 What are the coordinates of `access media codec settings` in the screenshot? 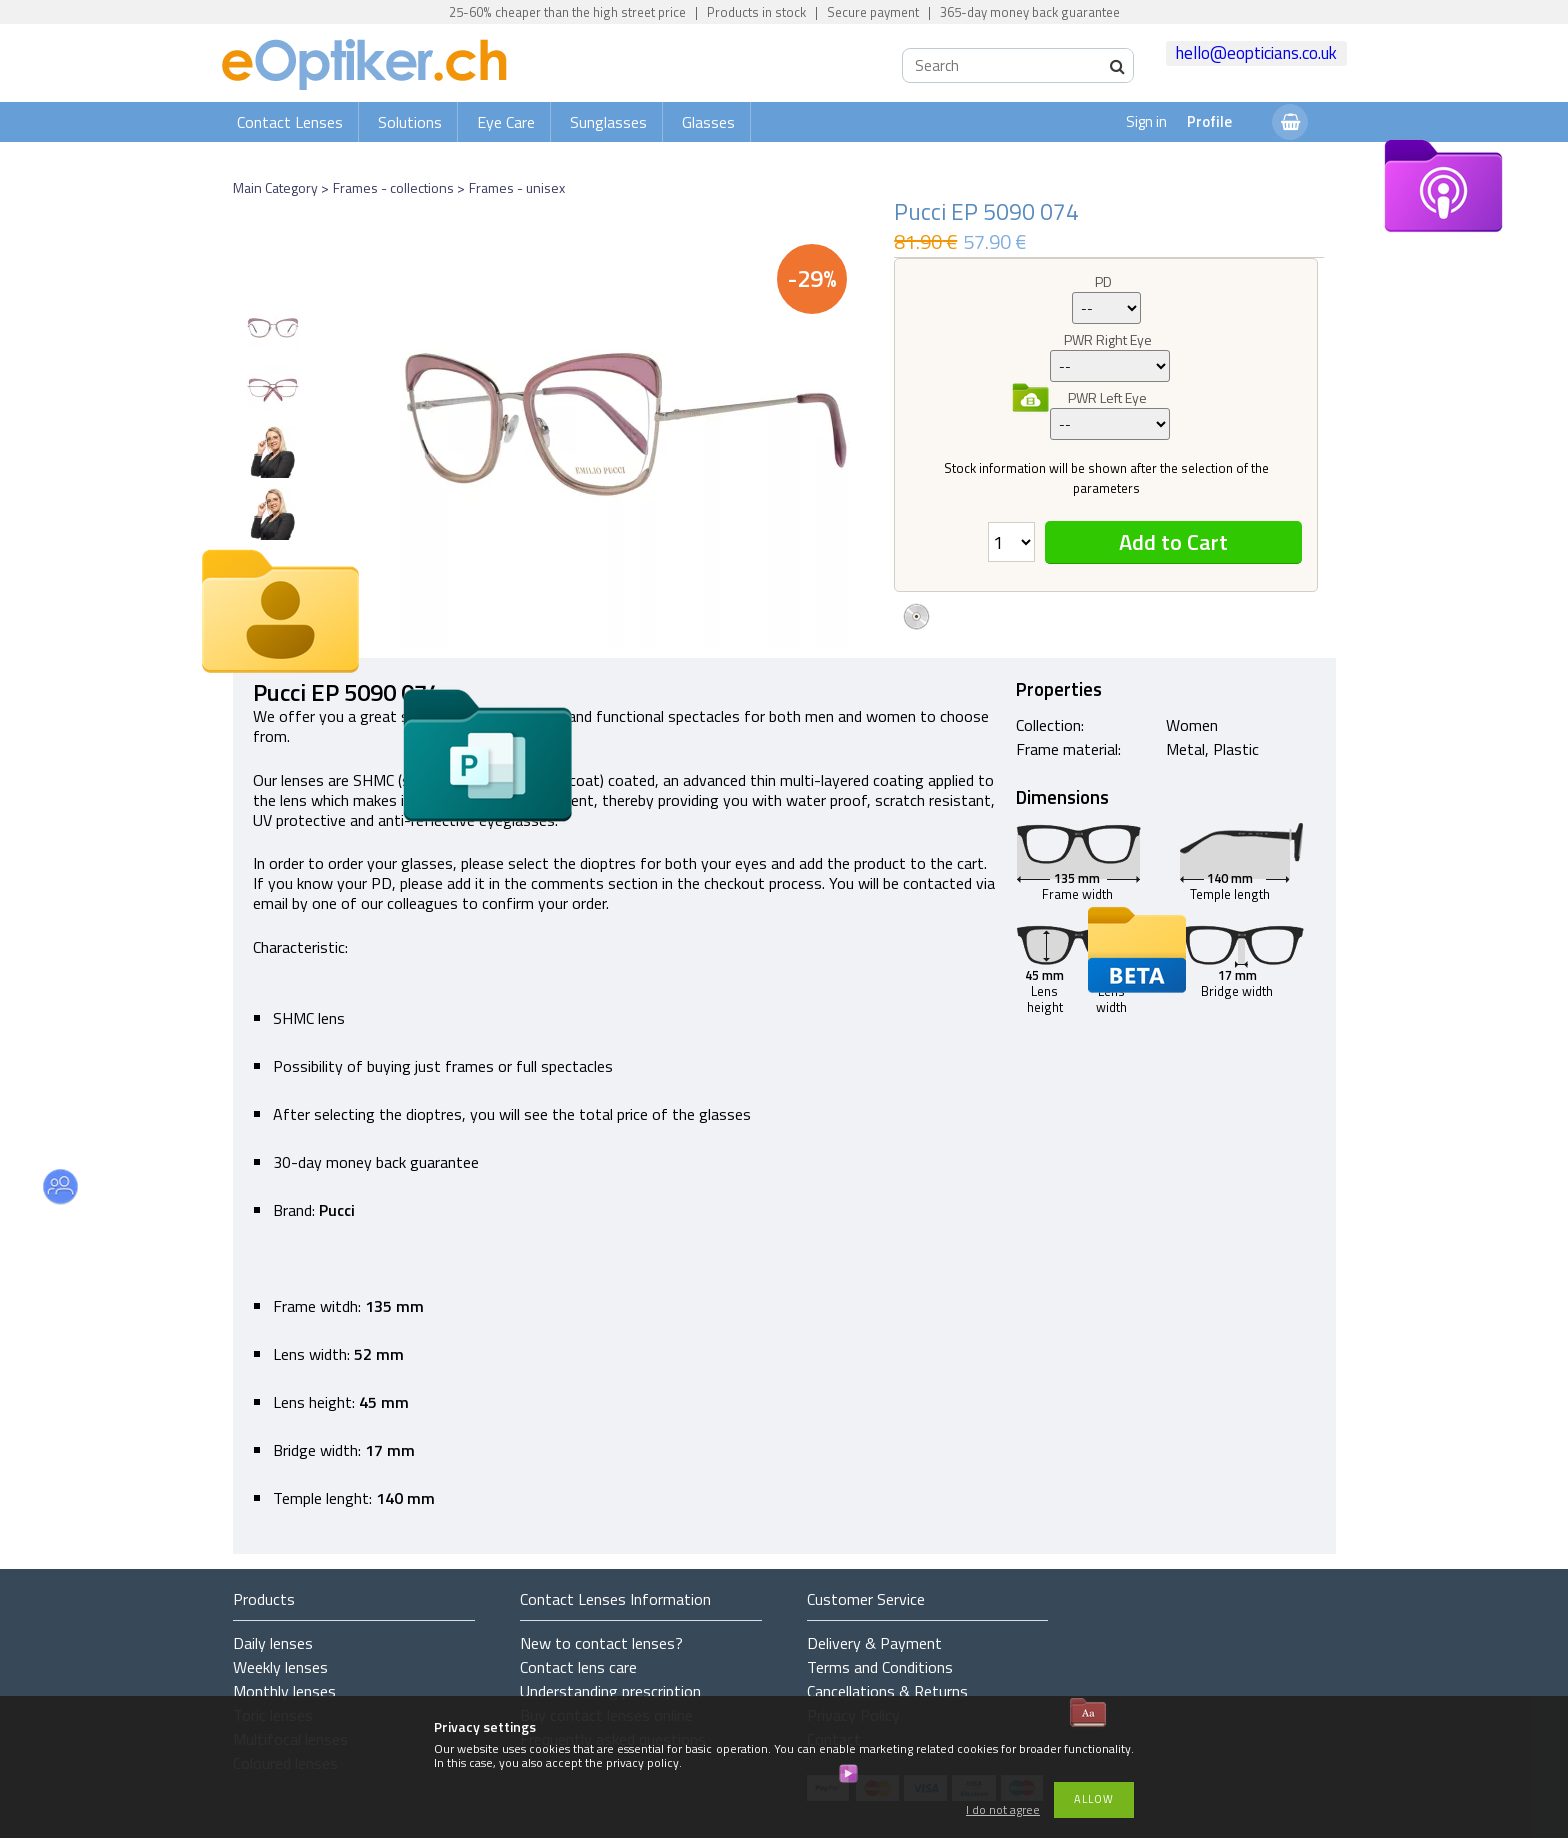 It's located at (848, 1773).